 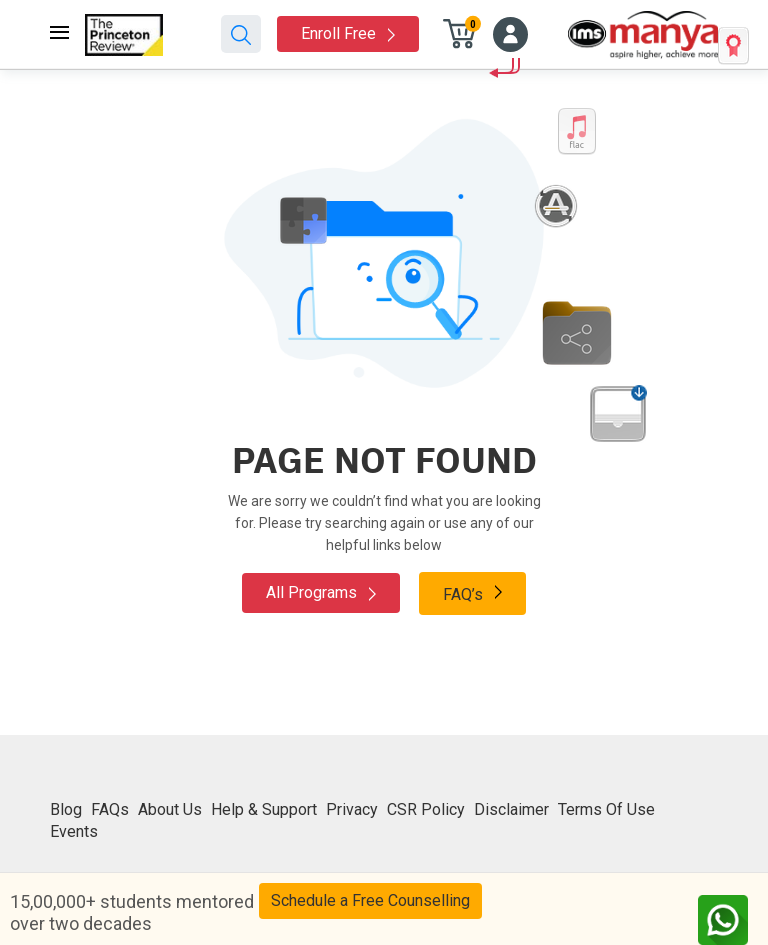 I want to click on add or manage bluetooth plugins, so click(x=303, y=220).